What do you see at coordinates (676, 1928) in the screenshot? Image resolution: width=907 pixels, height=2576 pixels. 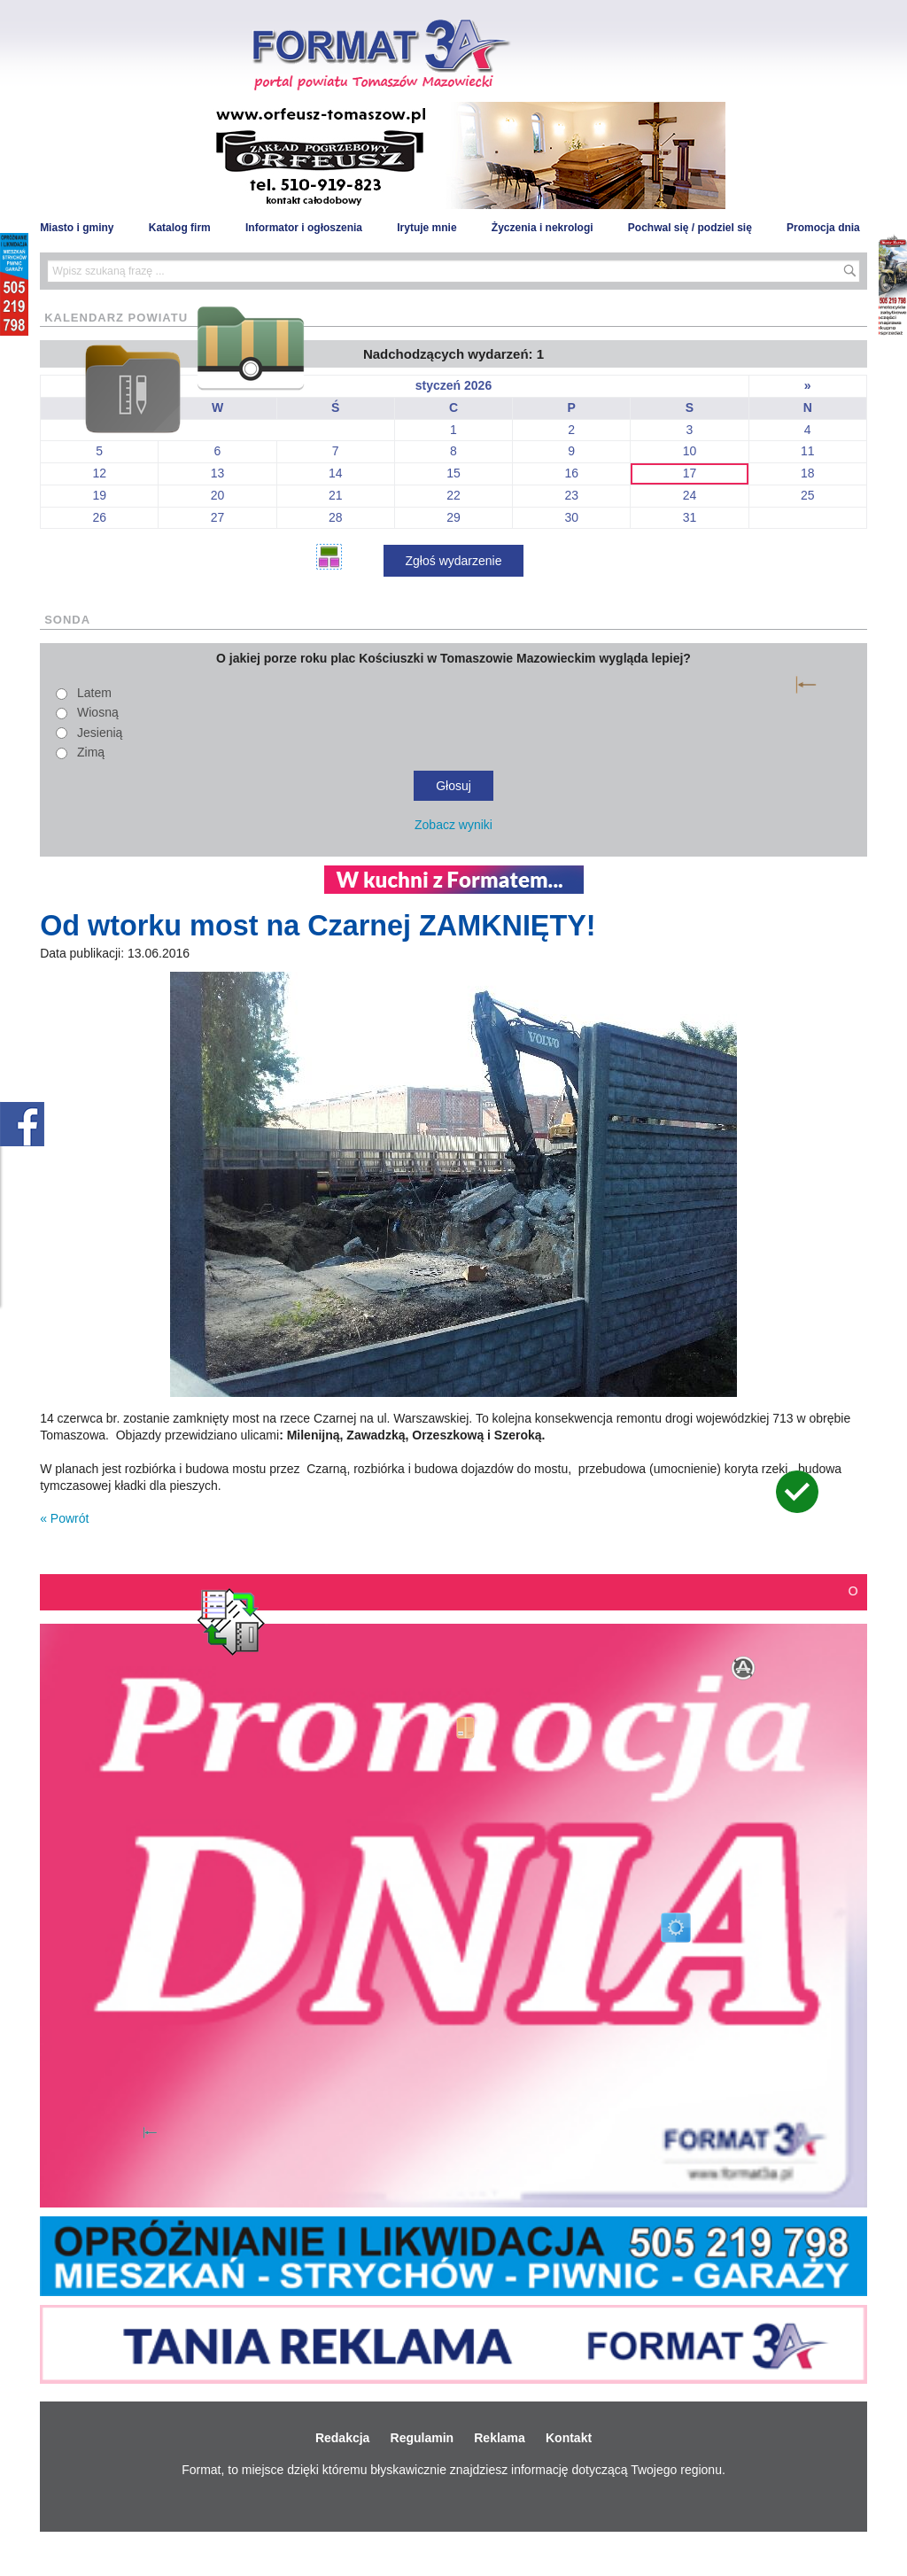 I see `configure default applications for your system` at bounding box center [676, 1928].